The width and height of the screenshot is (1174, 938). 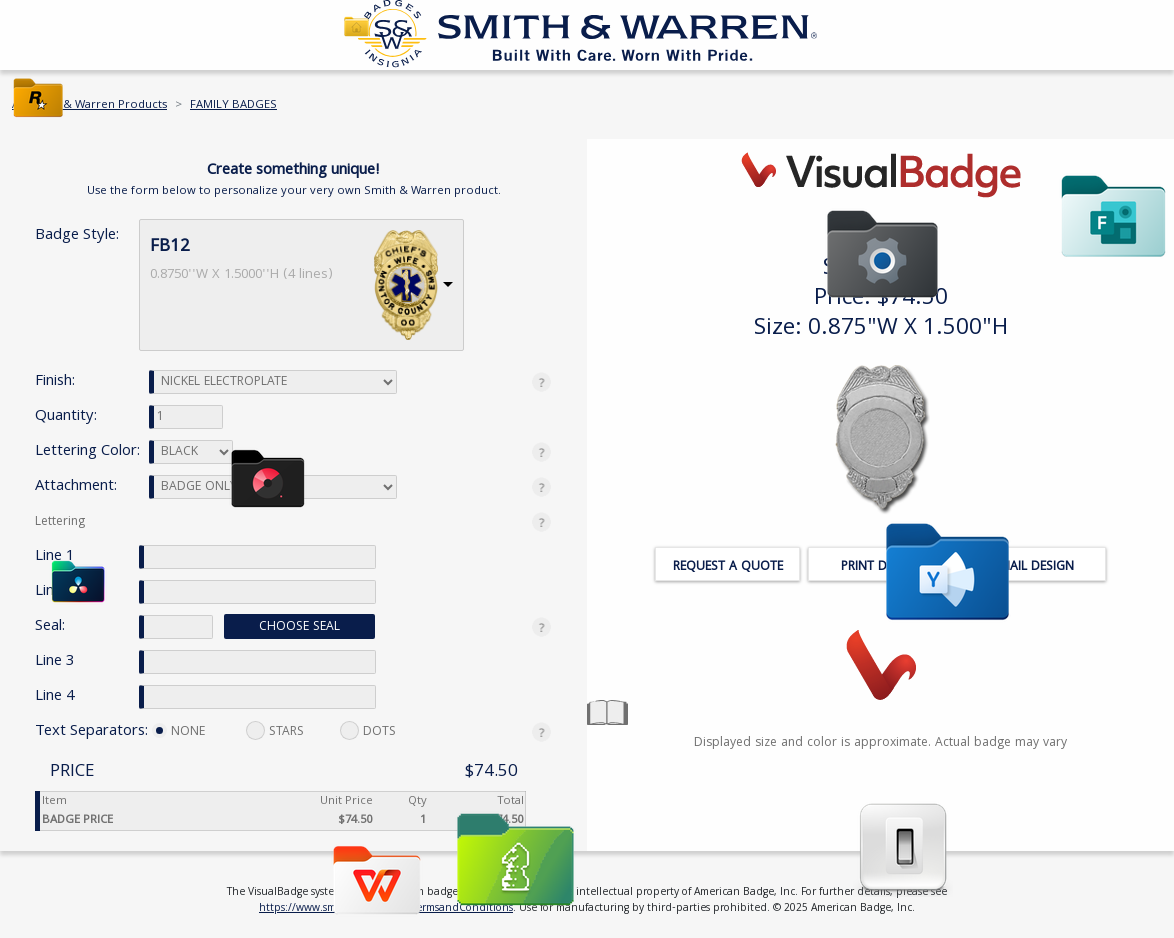 I want to click on folder containing wondershare dvd creator project files, so click(x=267, y=480).